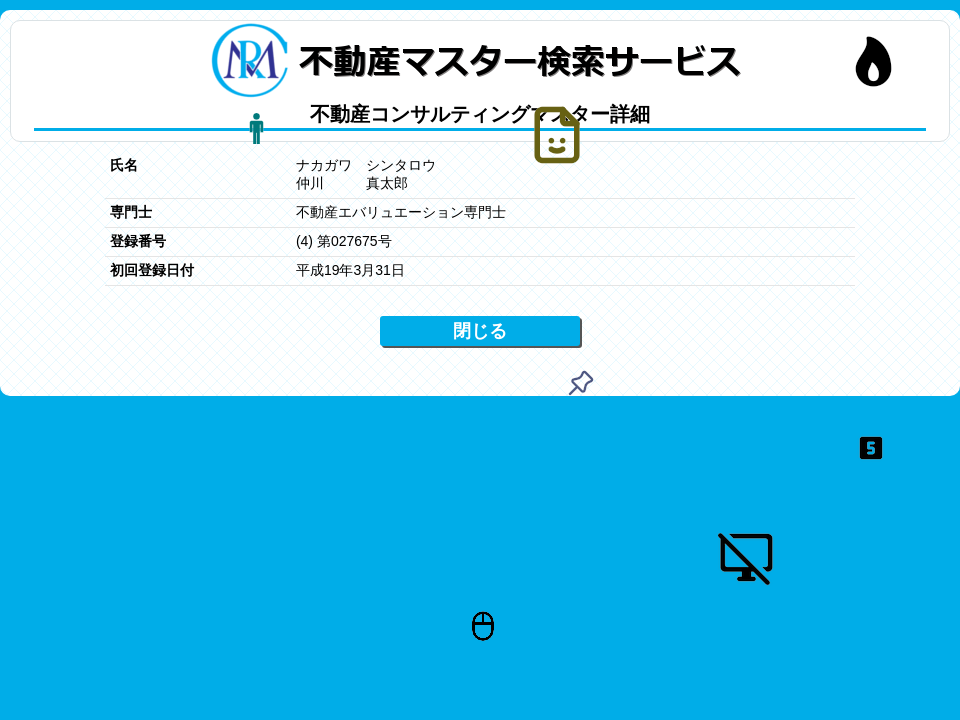 Image resolution: width=960 pixels, height=720 pixels. Describe the element at coordinates (873, 61) in the screenshot. I see `view trending or hot content` at that location.